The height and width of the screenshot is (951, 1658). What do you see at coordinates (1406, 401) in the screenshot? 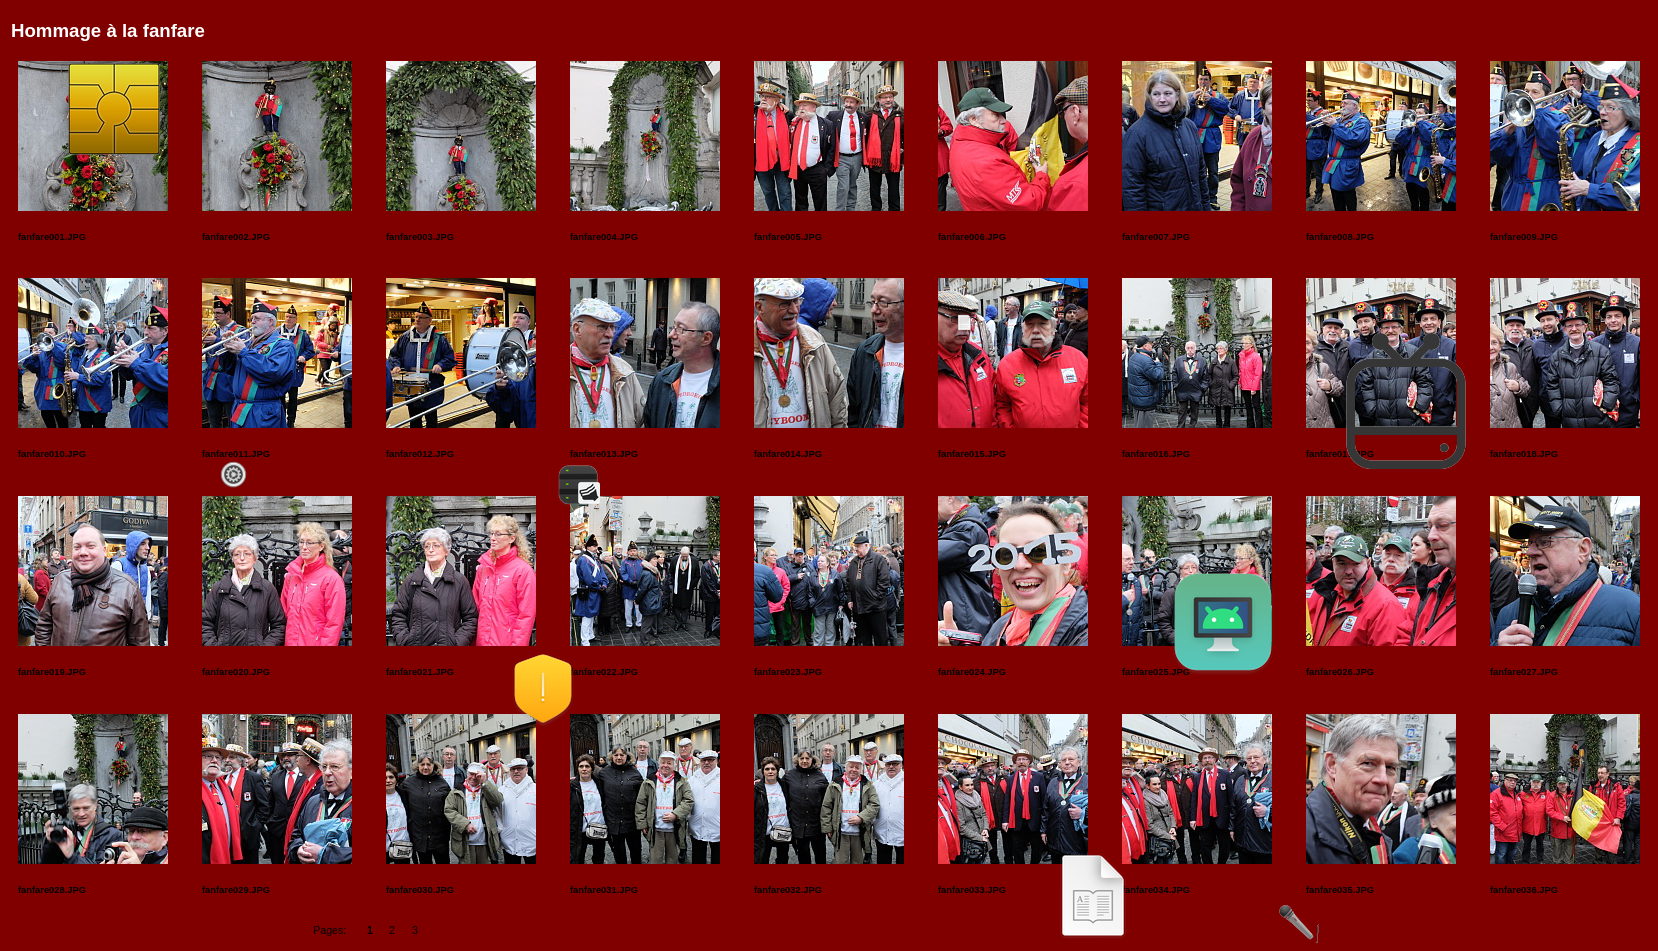
I see `open video player app` at bounding box center [1406, 401].